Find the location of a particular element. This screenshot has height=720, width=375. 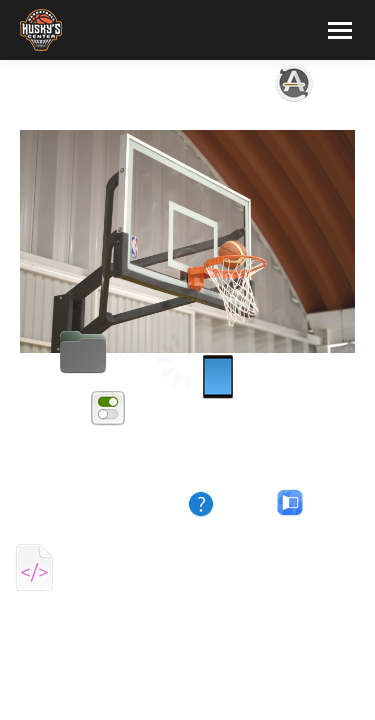

an xml file type indicator is located at coordinates (34, 567).